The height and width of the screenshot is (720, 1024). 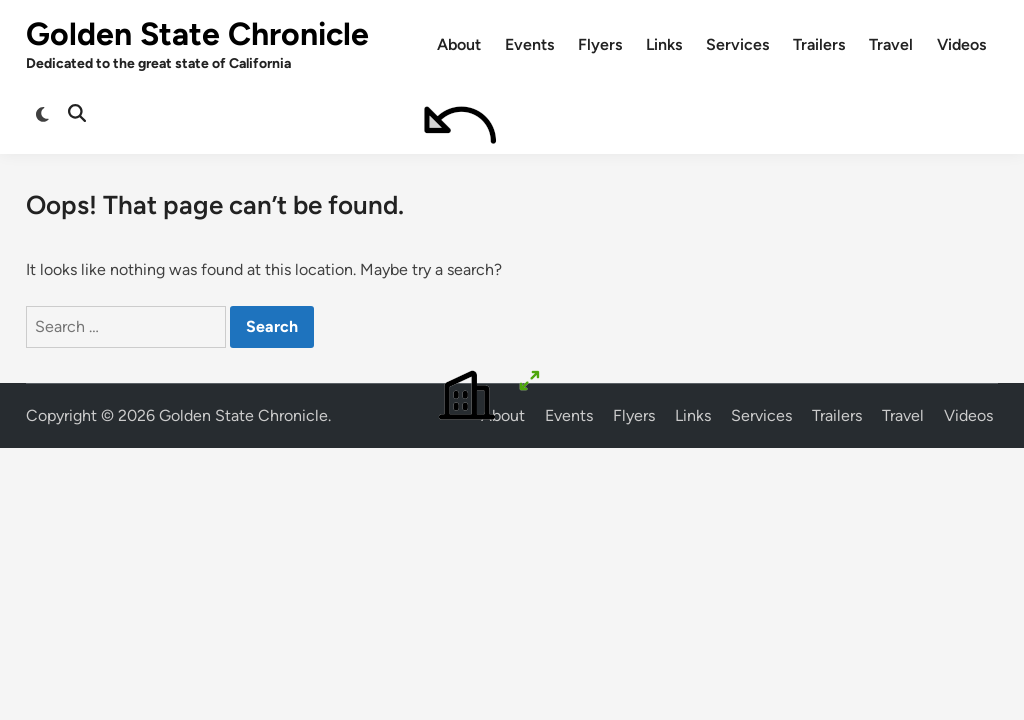 What do you see at coordinates (529, 380) in the screenshot?
I see `expand to full screen` at bounding box center [529, 380].